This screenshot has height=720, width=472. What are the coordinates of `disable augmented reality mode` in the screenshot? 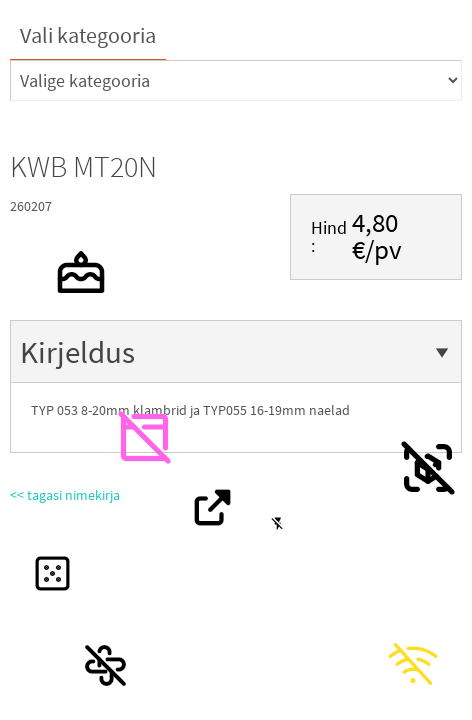 It's located at (428, 468).